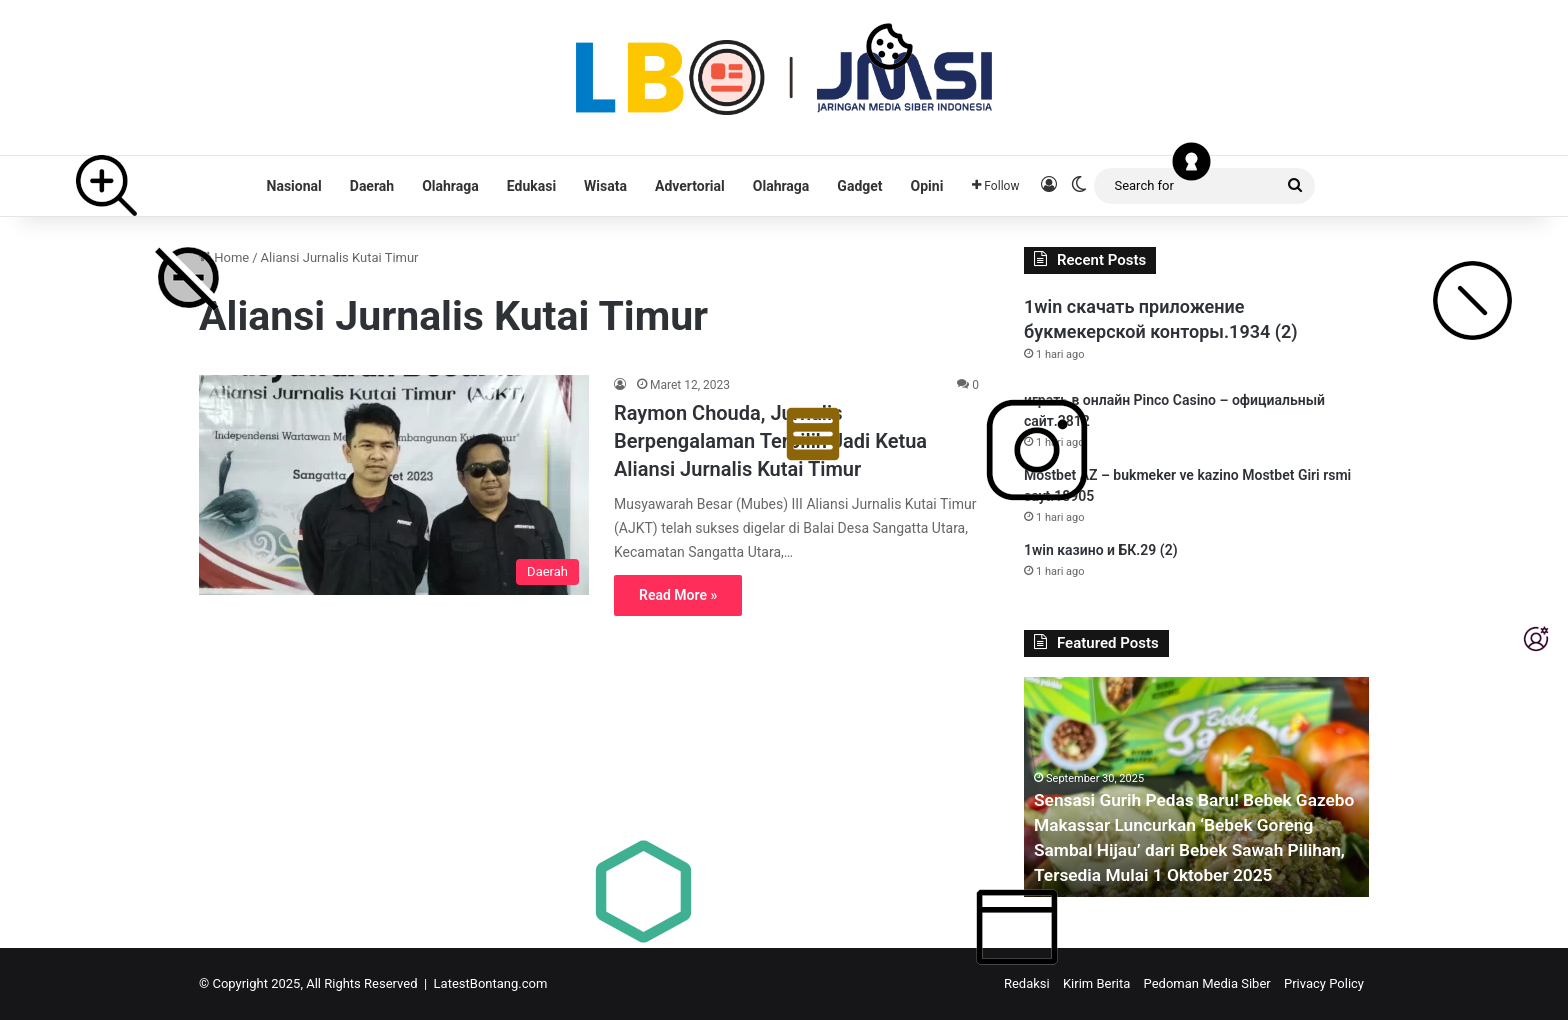 The width and height of the screenshot is (1568, 1020). What do you see at coordinates (188, 277) in the screenshot?
I see `disable do not disturb mode` at bounding box center [188, 277].